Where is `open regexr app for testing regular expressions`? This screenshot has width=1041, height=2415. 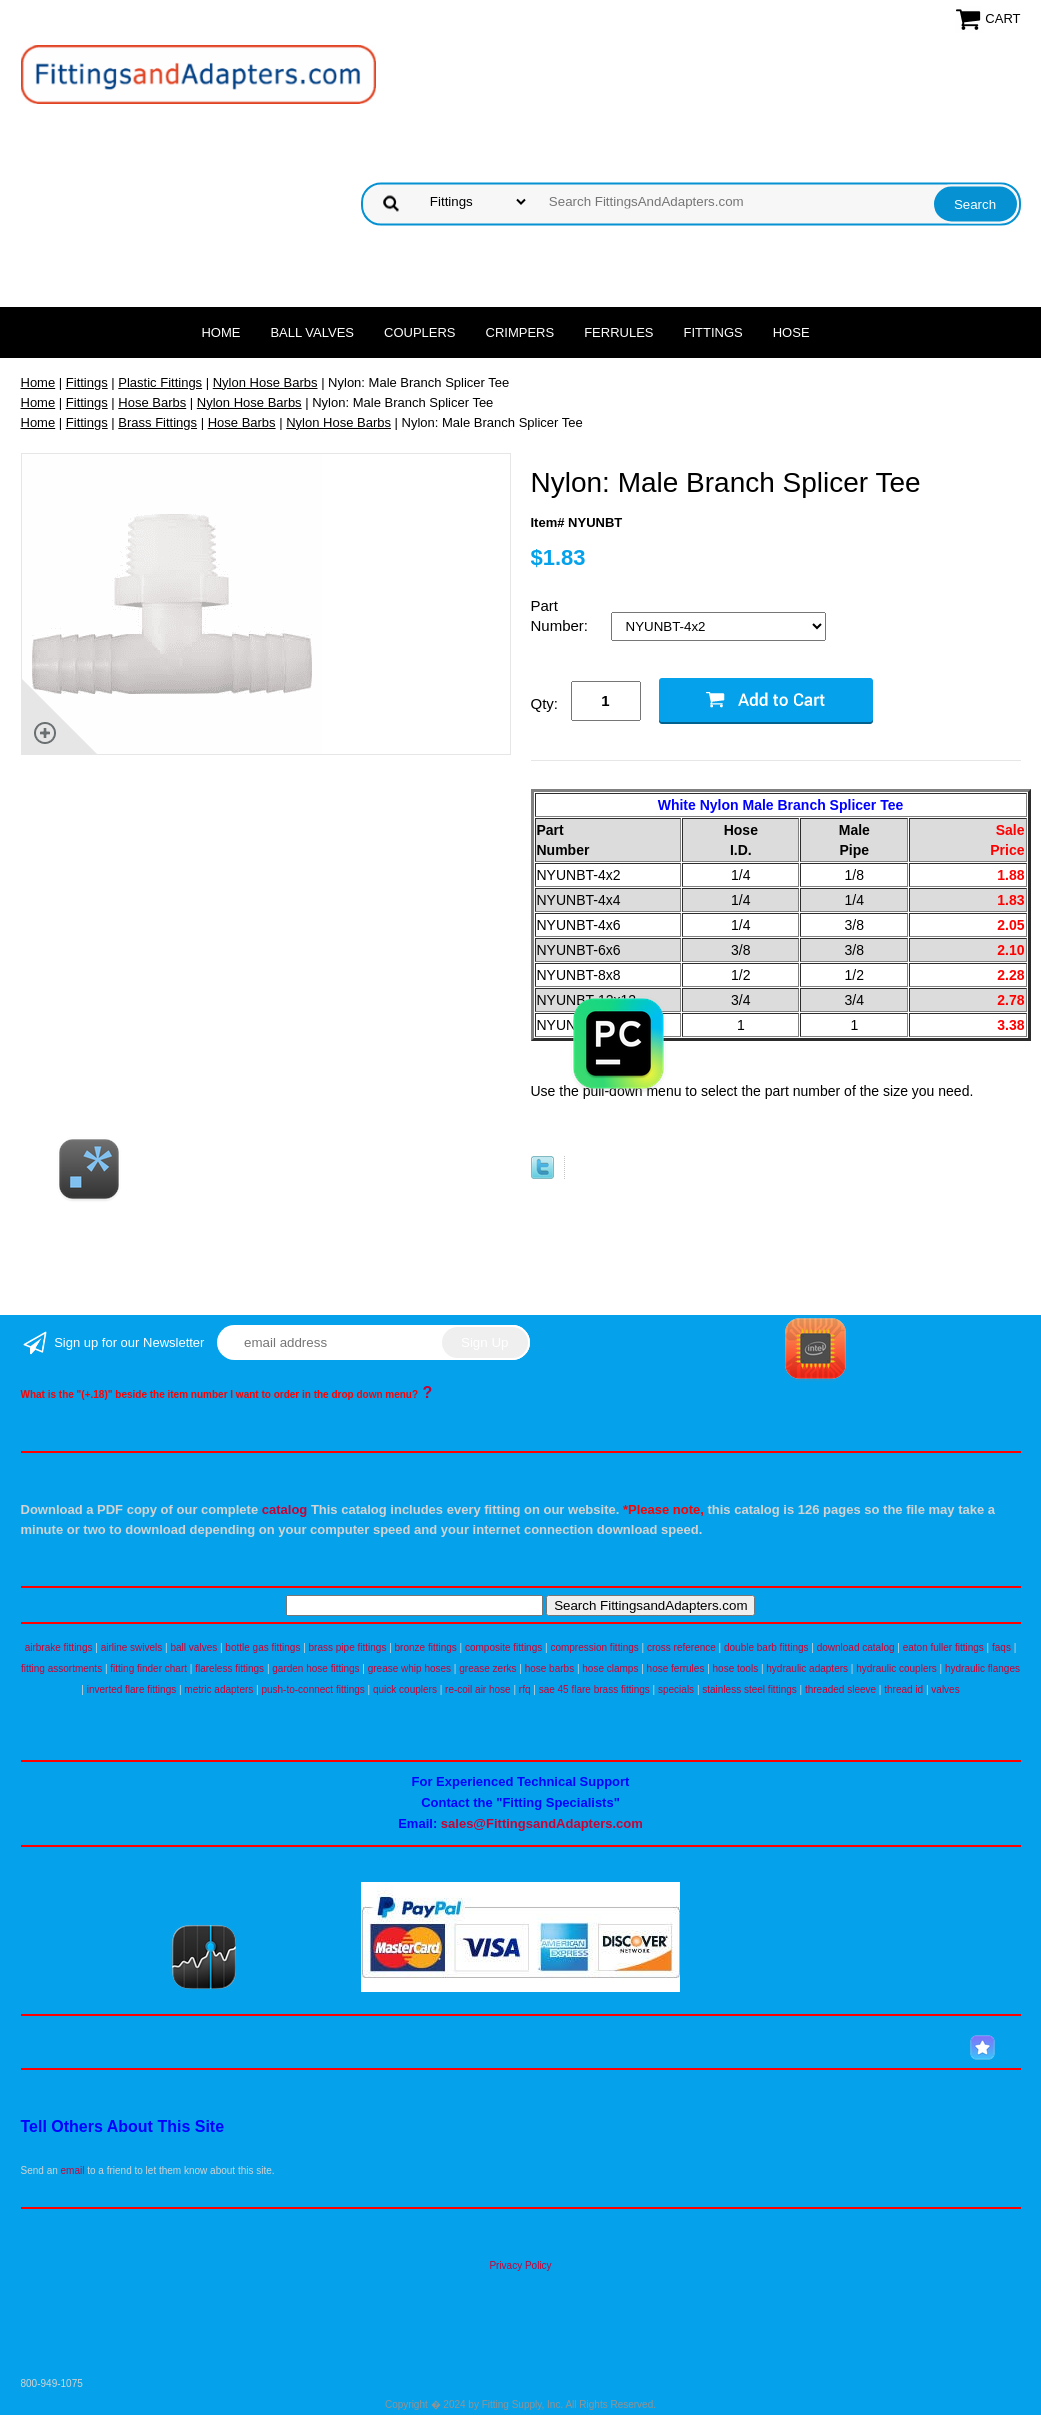
open regexr app for testing regular expressions is located at coordinates (89, 1169).